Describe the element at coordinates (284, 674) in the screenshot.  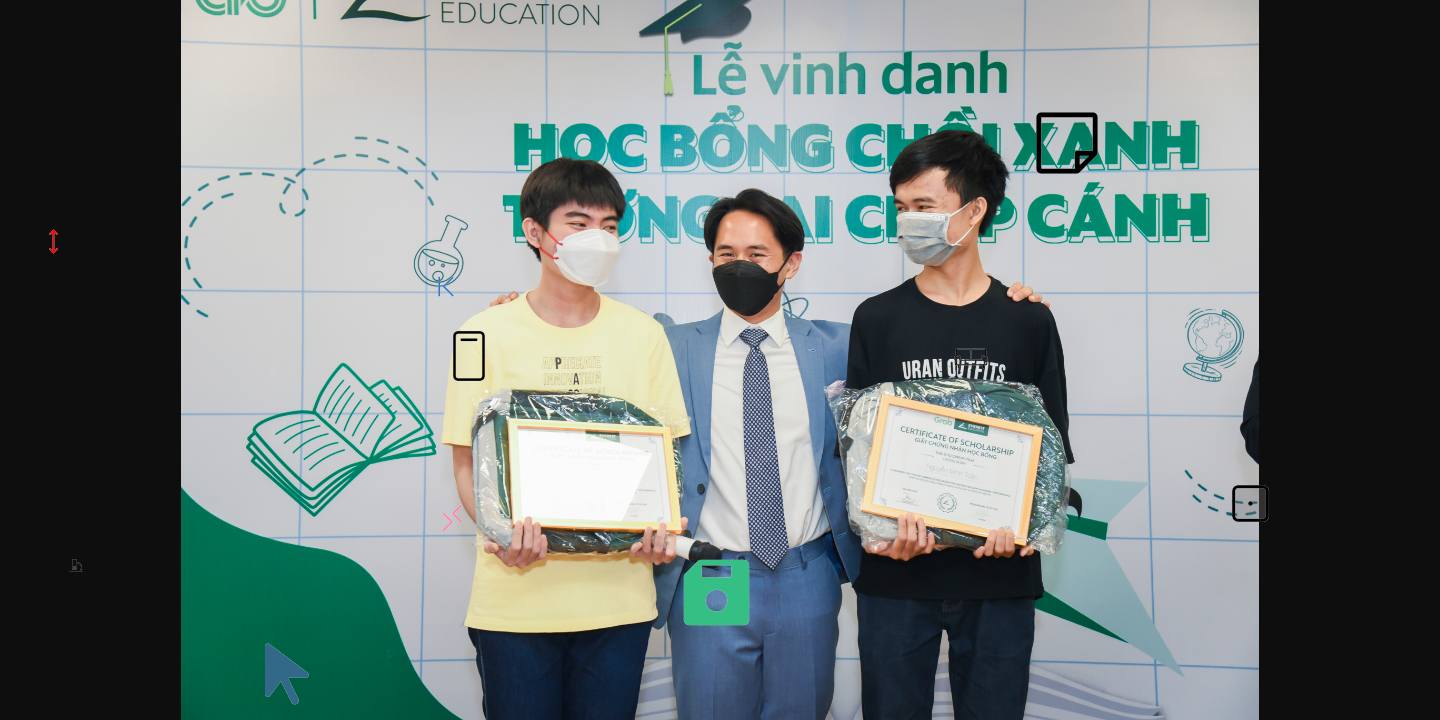
I see `cursor or pointer indicator` at that location.